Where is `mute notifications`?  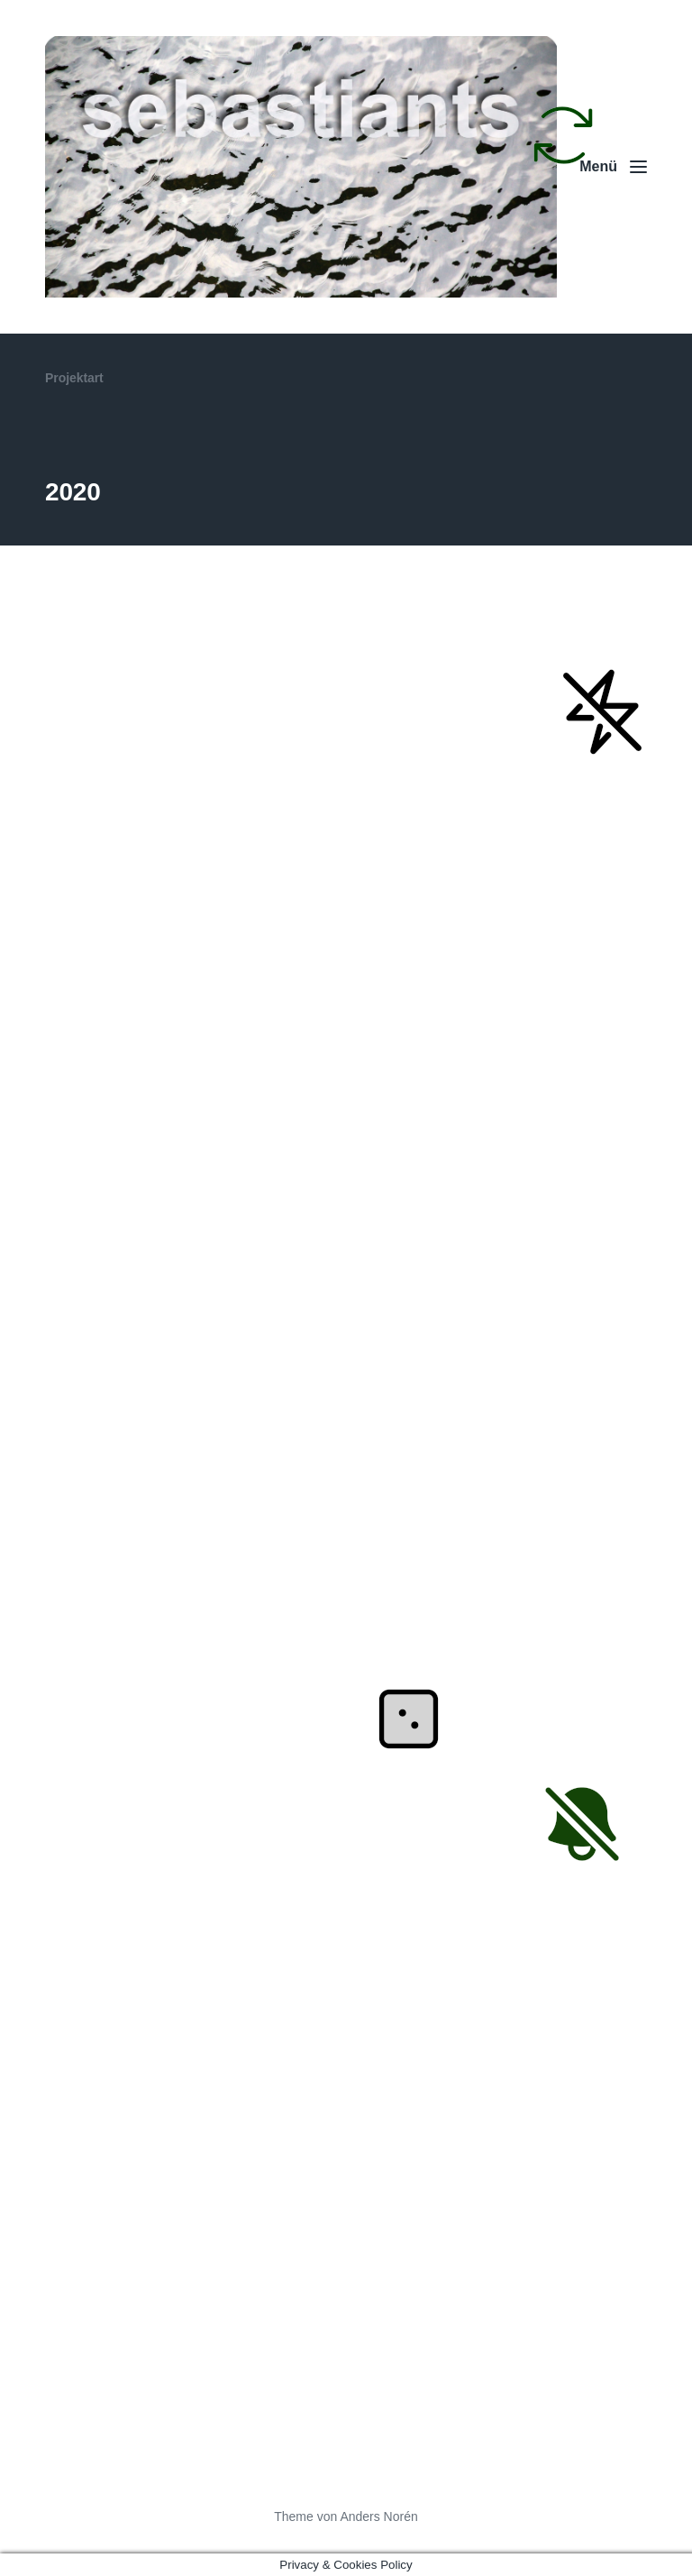 mute notifications is located at coordinates (582, 1824).